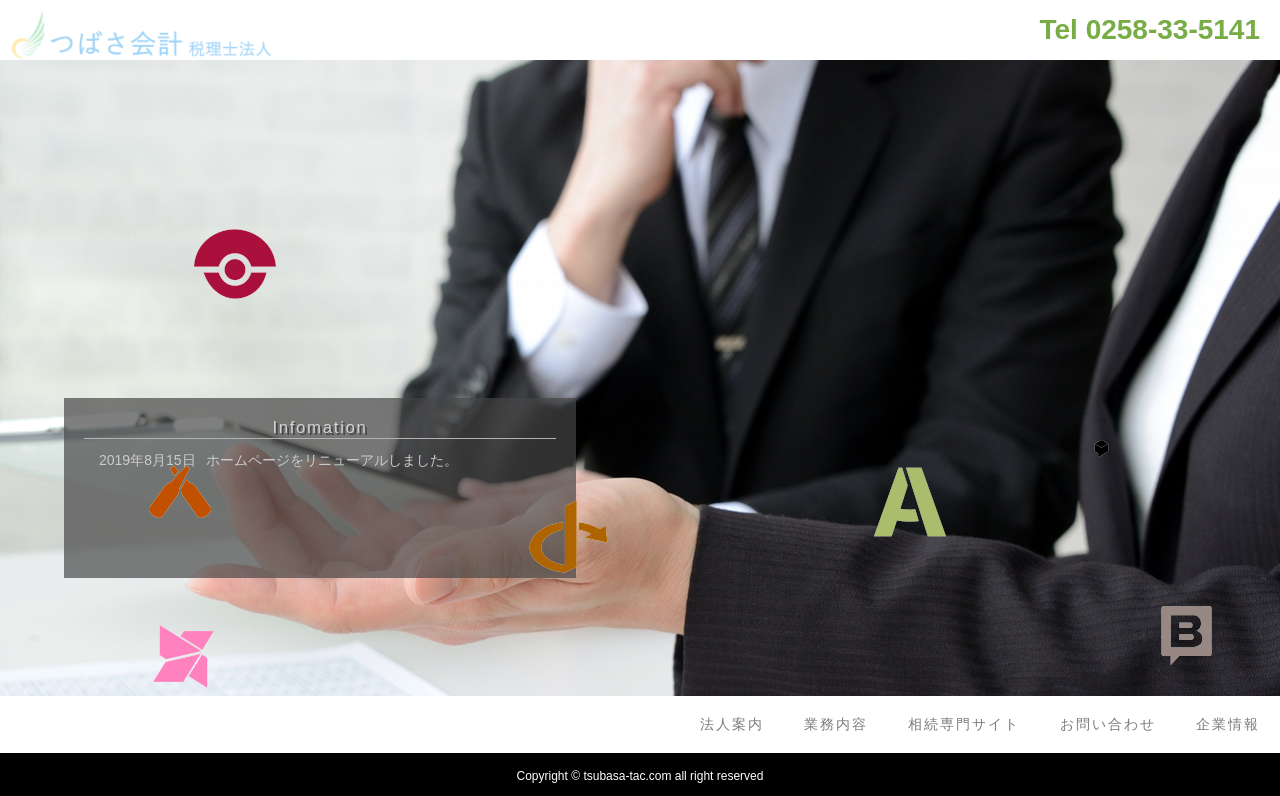 This screenshot has height=796, width=1280. I want to click on open storyblok content management system, so click(1186, 635).